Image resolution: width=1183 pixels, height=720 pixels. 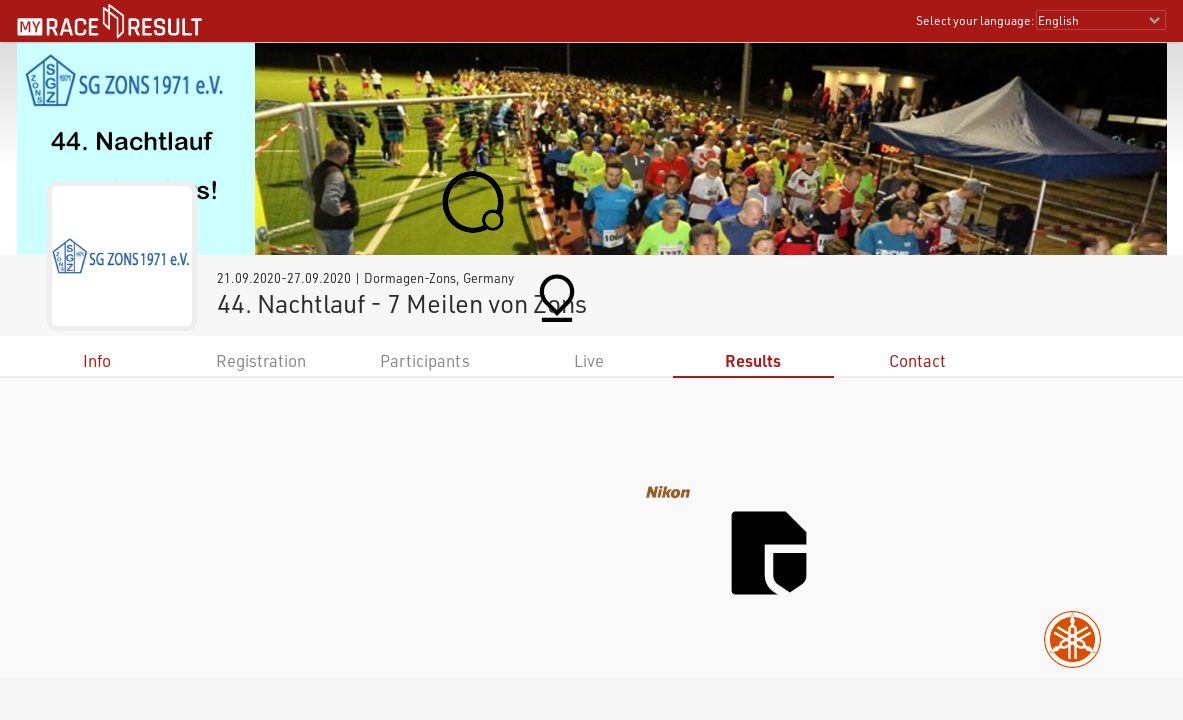 What do you see at coordinates (473, 202) in the screenshot?
I see `oxygen brand logo` at bounding box center [473, 202].